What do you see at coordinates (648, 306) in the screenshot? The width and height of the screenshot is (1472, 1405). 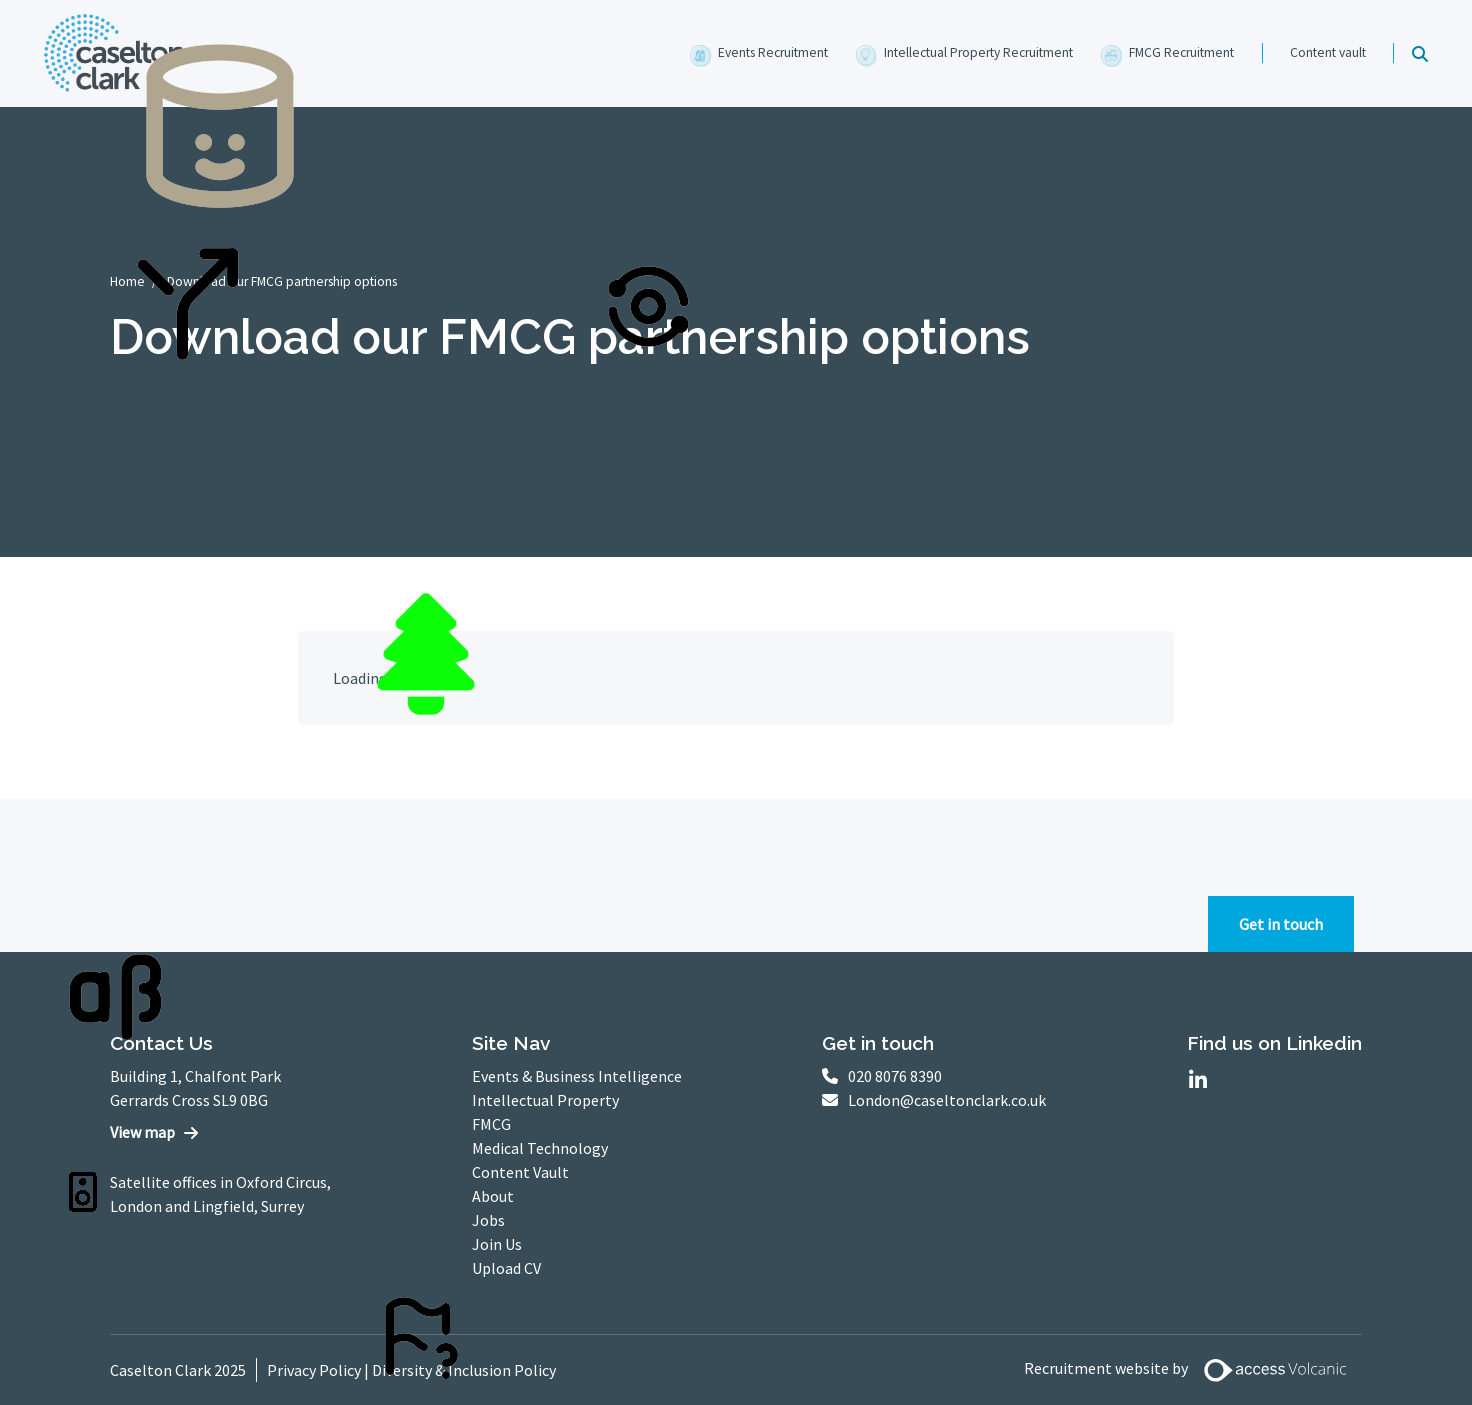 I see `analyze data or run diagnostics` at bounding box center [648, 306].